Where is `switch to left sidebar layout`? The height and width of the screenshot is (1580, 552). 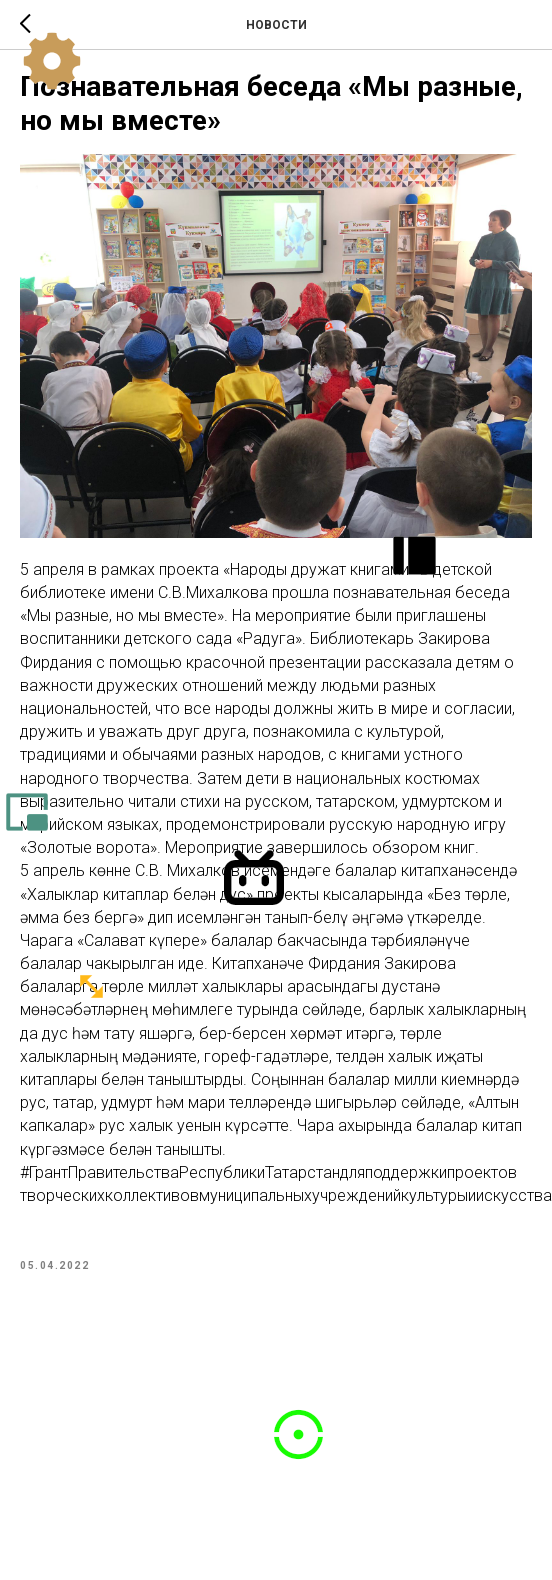
switch to left sidebar layout is located at coordinates (414, 555).